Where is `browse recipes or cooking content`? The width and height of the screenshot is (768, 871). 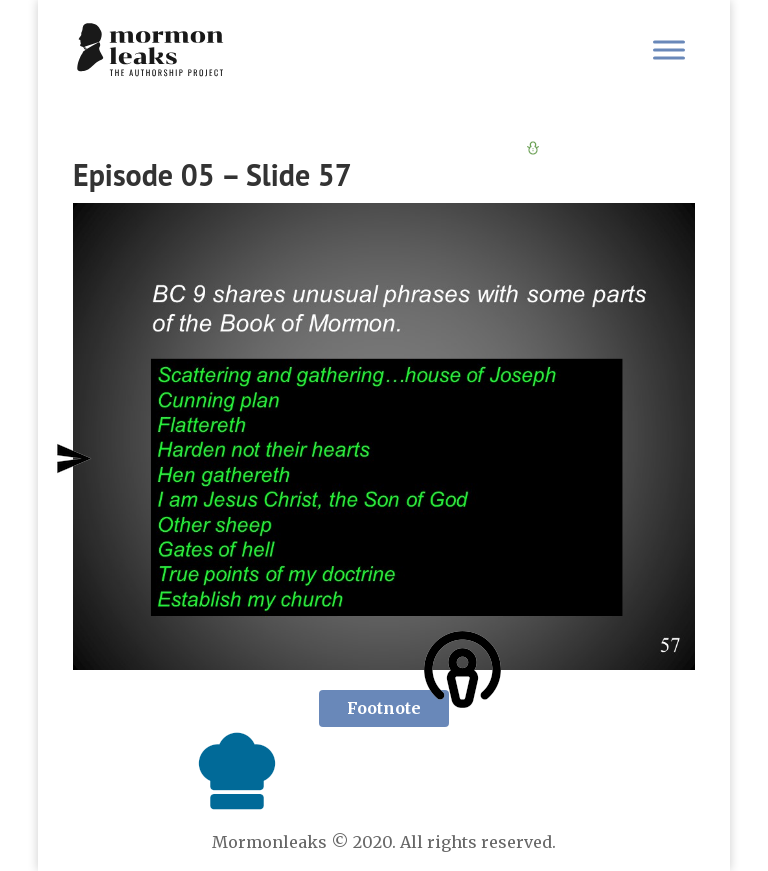
browse recipes or cooking content is located at coordinates (237, 771).